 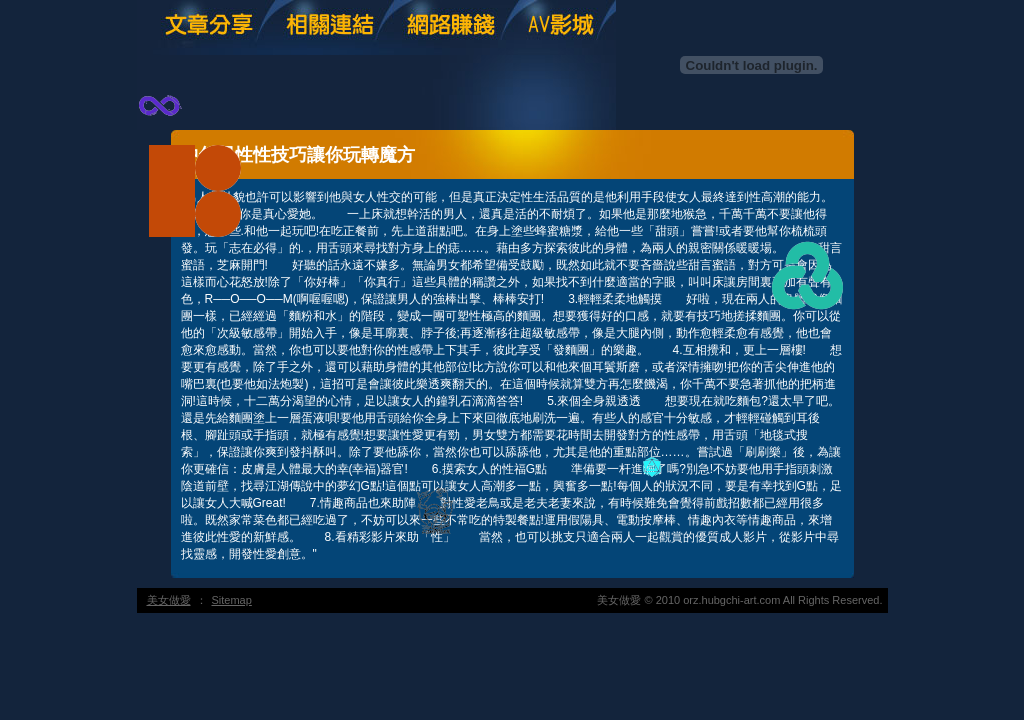 What do you see at coordinates (652, 467) in the screenshot?
I see `open Roll20 virtual tabletop platform` at bounding box center [652, 467].